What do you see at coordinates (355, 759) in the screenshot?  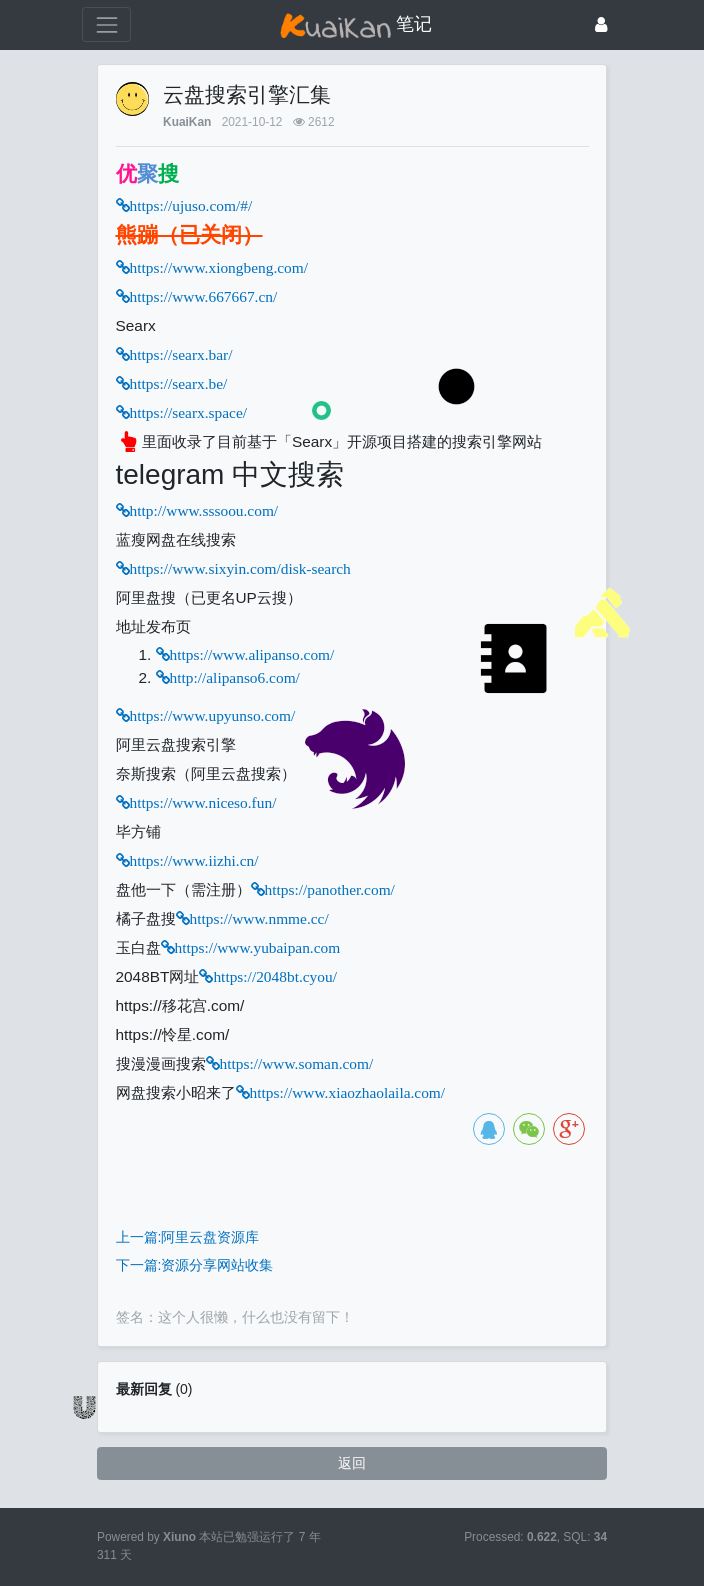 I see `NestJS framework logo` at bounding box center [355, 759].